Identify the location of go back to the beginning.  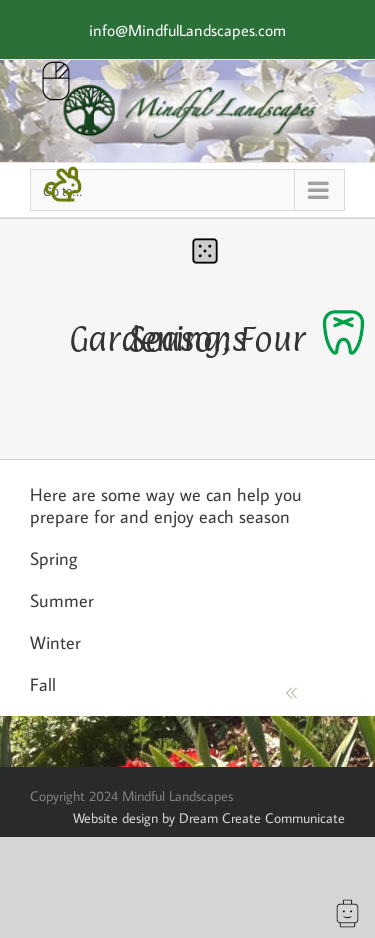
(292, 693).